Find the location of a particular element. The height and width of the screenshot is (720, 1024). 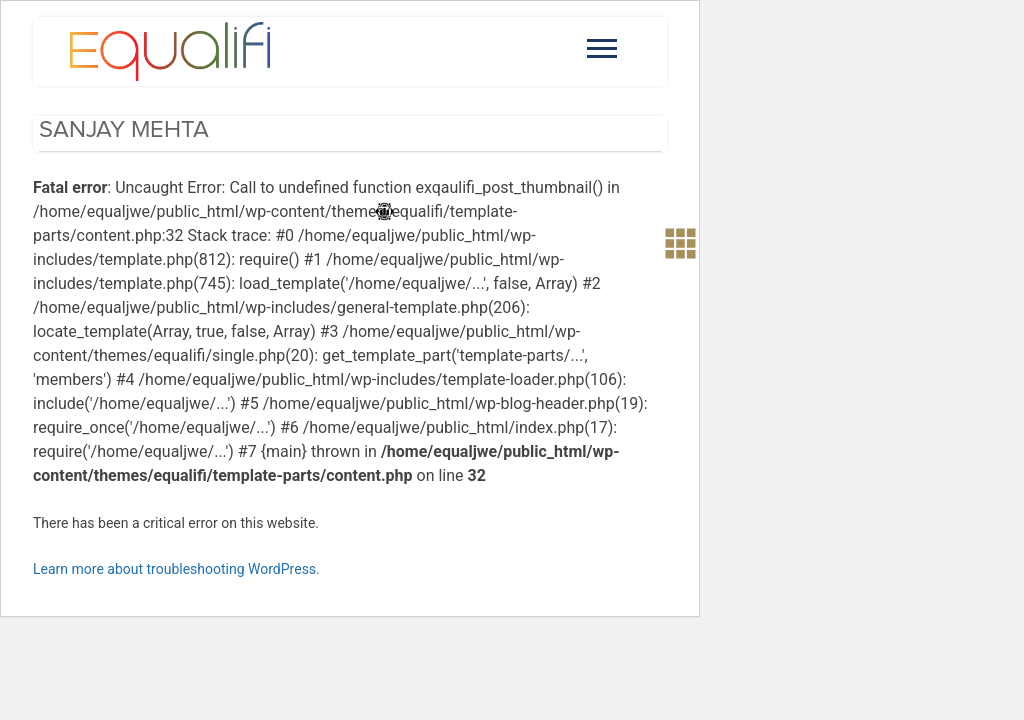

view grid layout is located at coordinates (680, 243).